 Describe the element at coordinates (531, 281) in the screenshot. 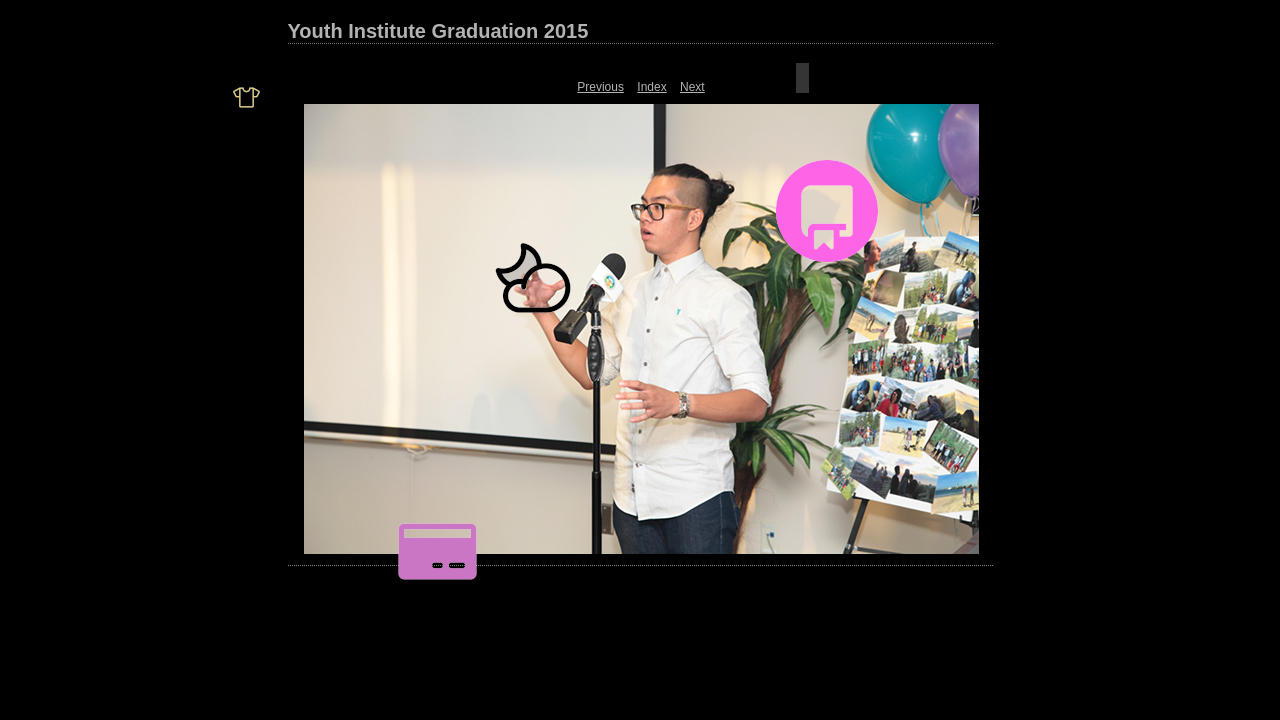

I see `indicates nighttime or evening weather conditions` at that location.